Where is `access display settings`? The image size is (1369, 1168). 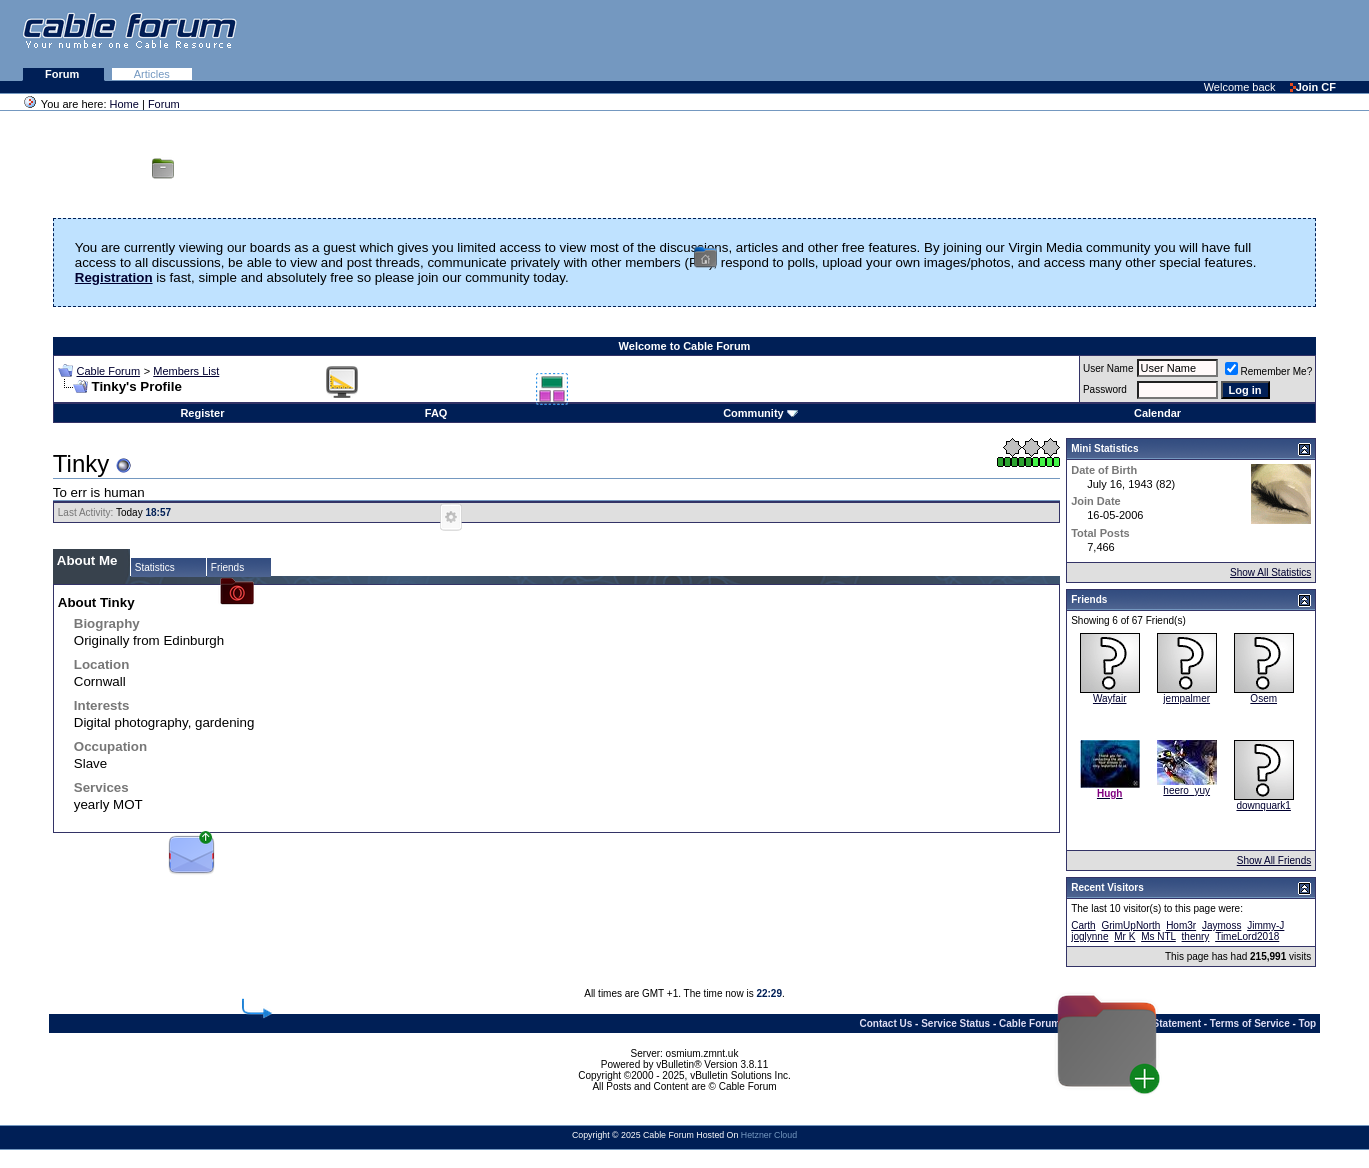 access display settings is located at coordinates (342, 382).